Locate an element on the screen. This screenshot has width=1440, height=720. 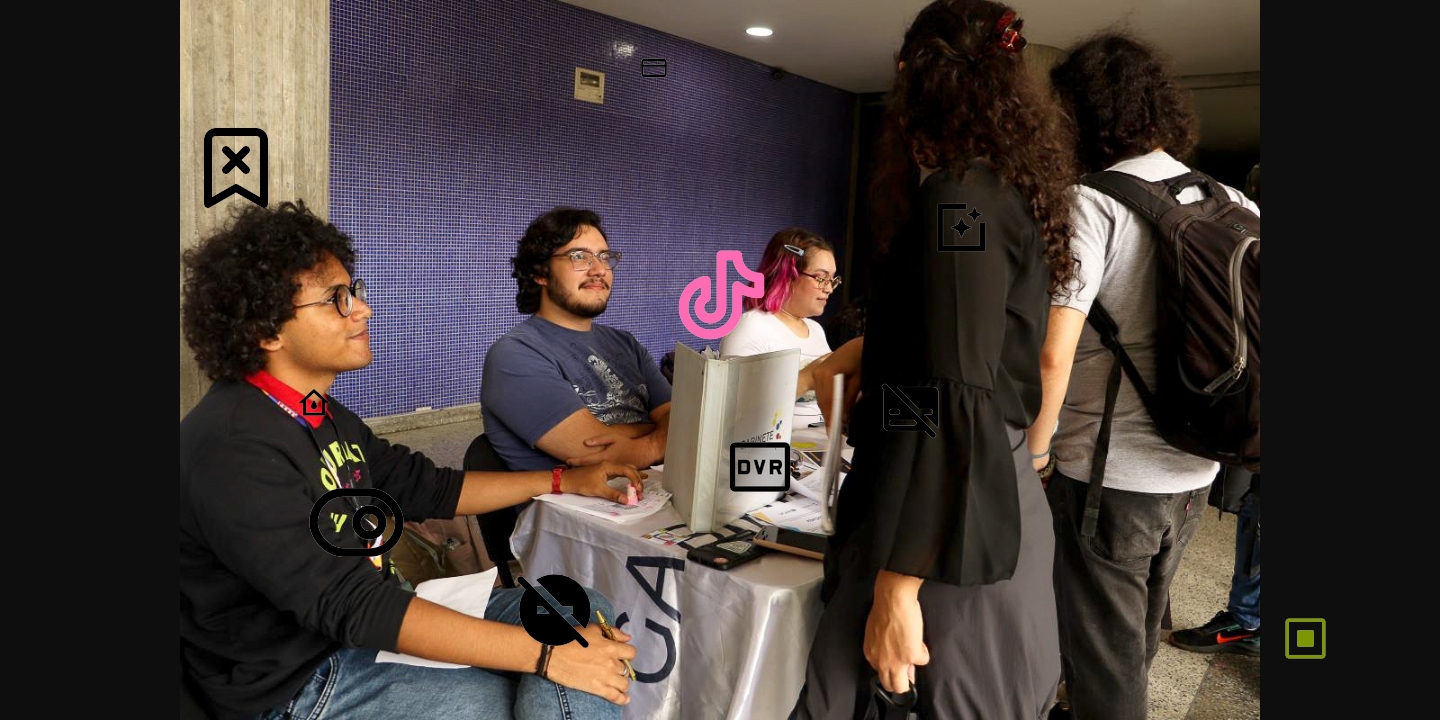
indicates water damage or flooding in a home is located at coordinates (314, 403).